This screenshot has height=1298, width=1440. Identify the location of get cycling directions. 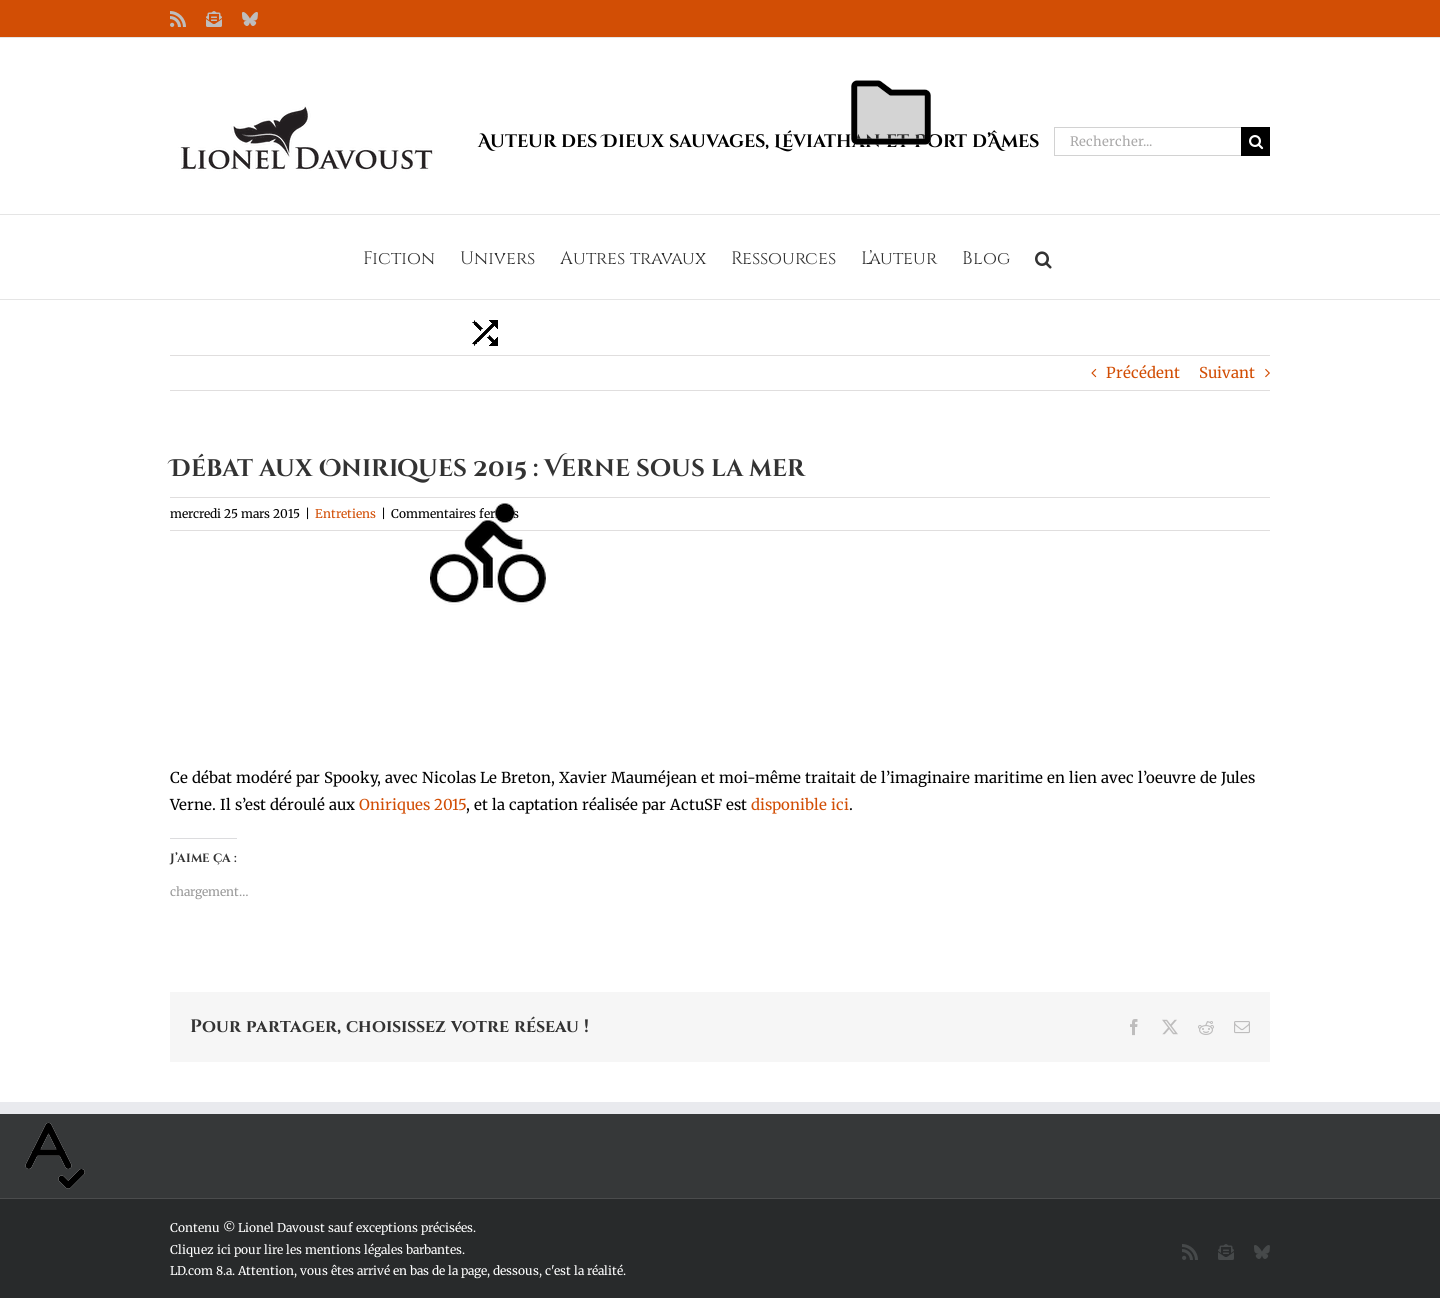
(488, 554).